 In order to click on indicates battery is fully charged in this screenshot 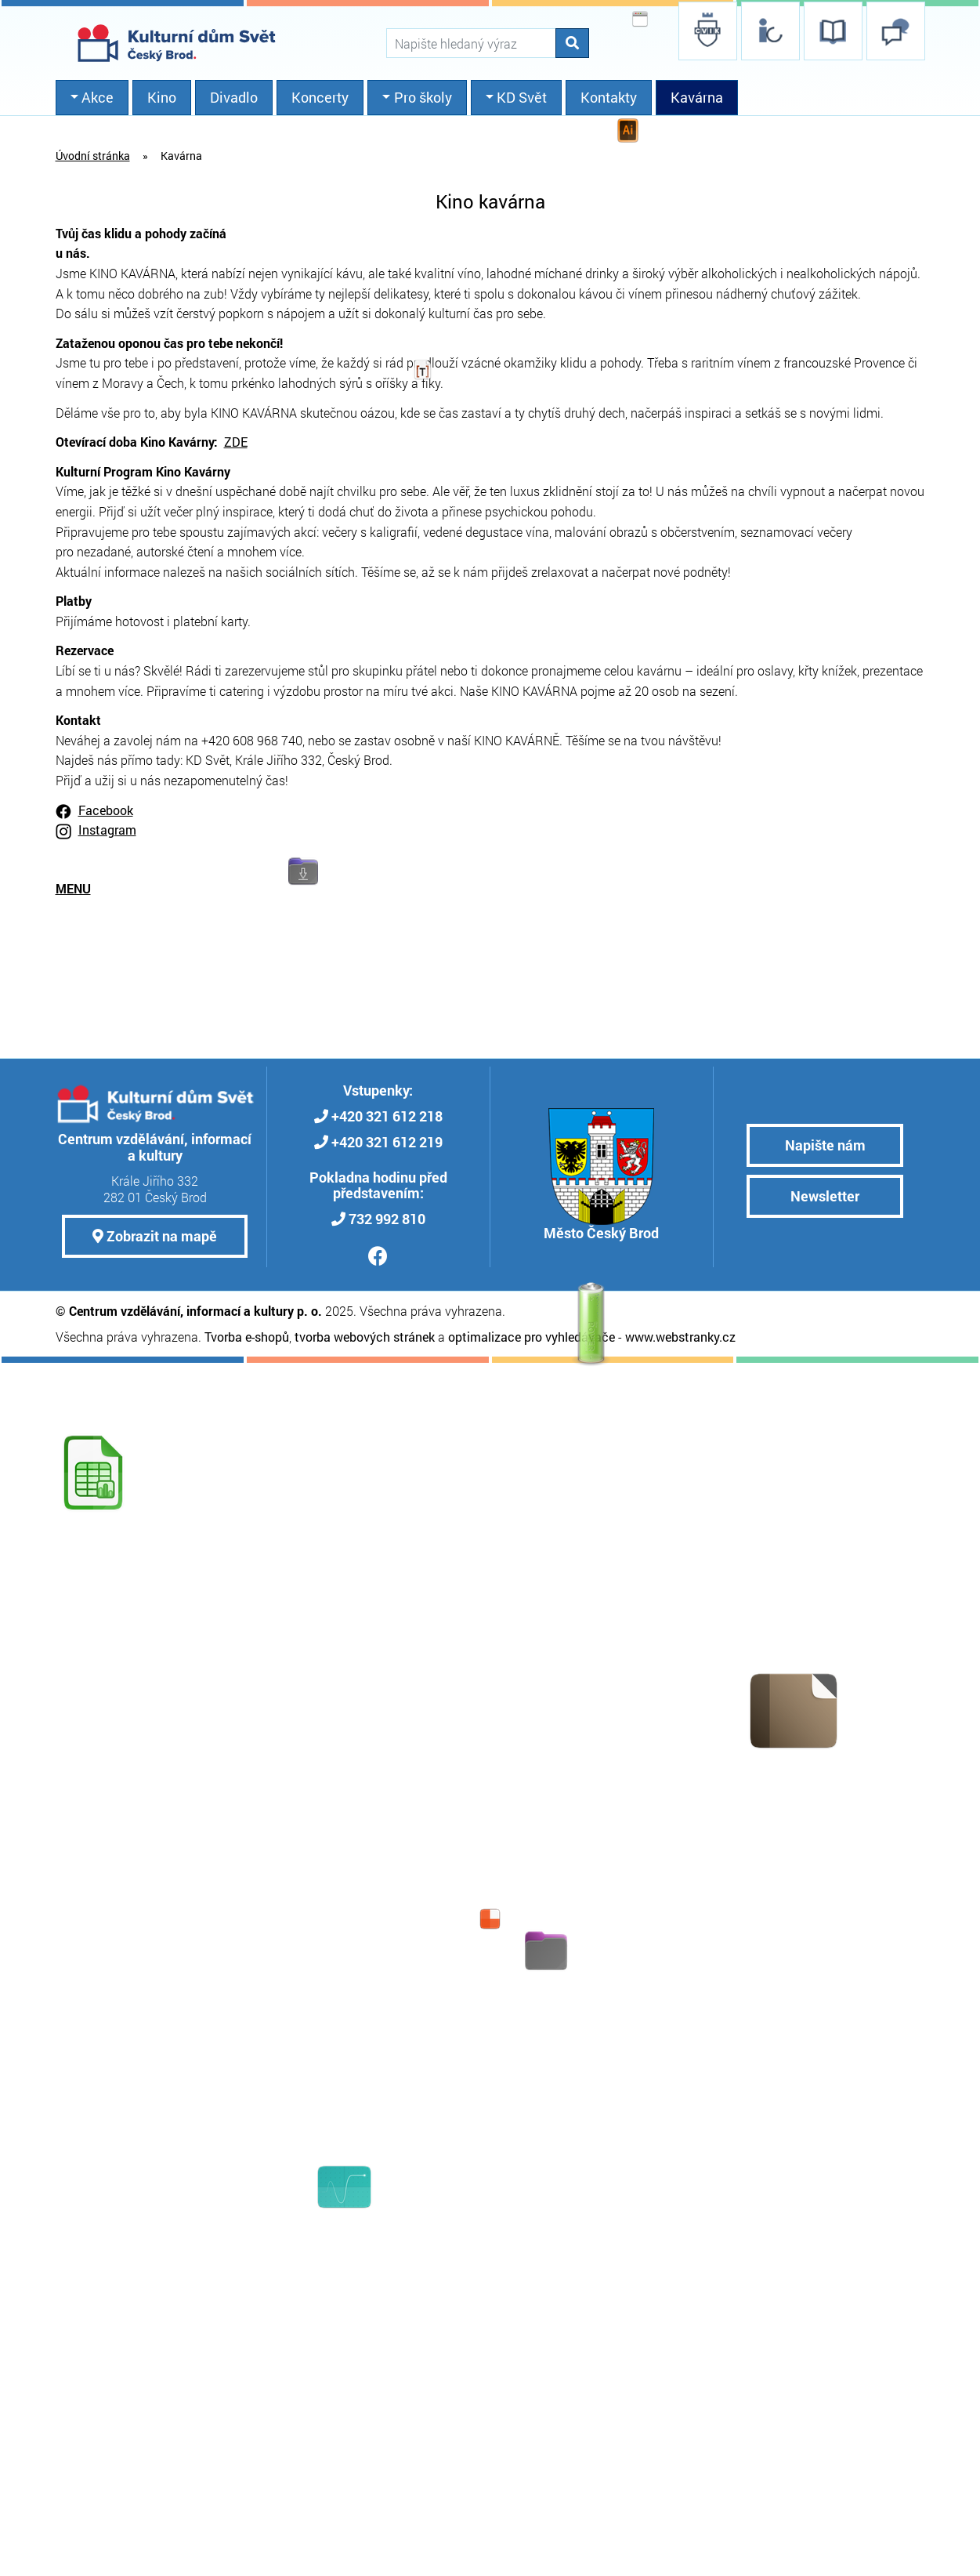, I will do `click(591, 1324)`.